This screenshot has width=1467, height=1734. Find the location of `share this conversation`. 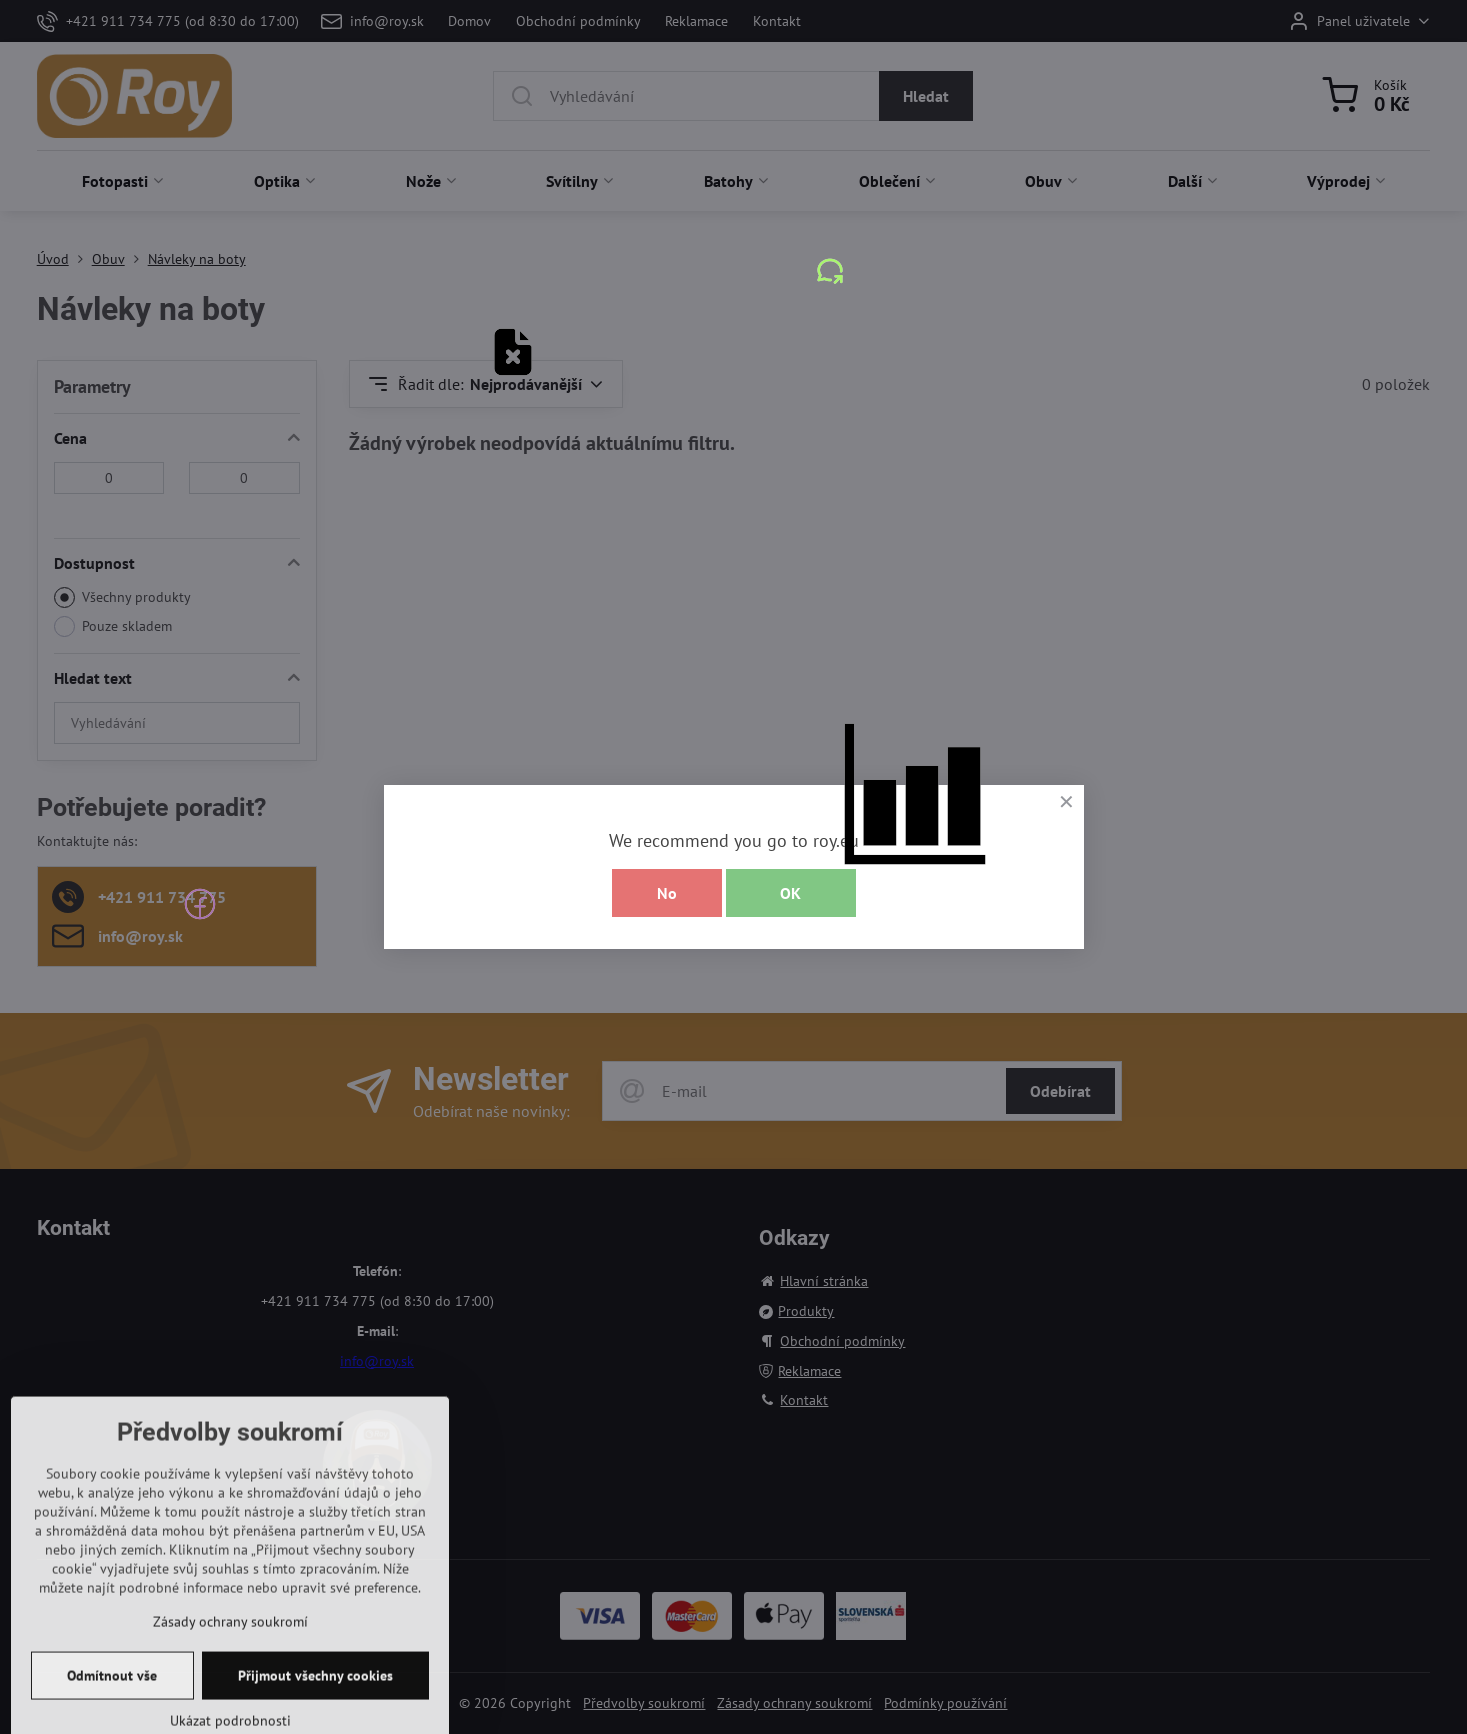

share this conversation is located at coordinates (830, 270).